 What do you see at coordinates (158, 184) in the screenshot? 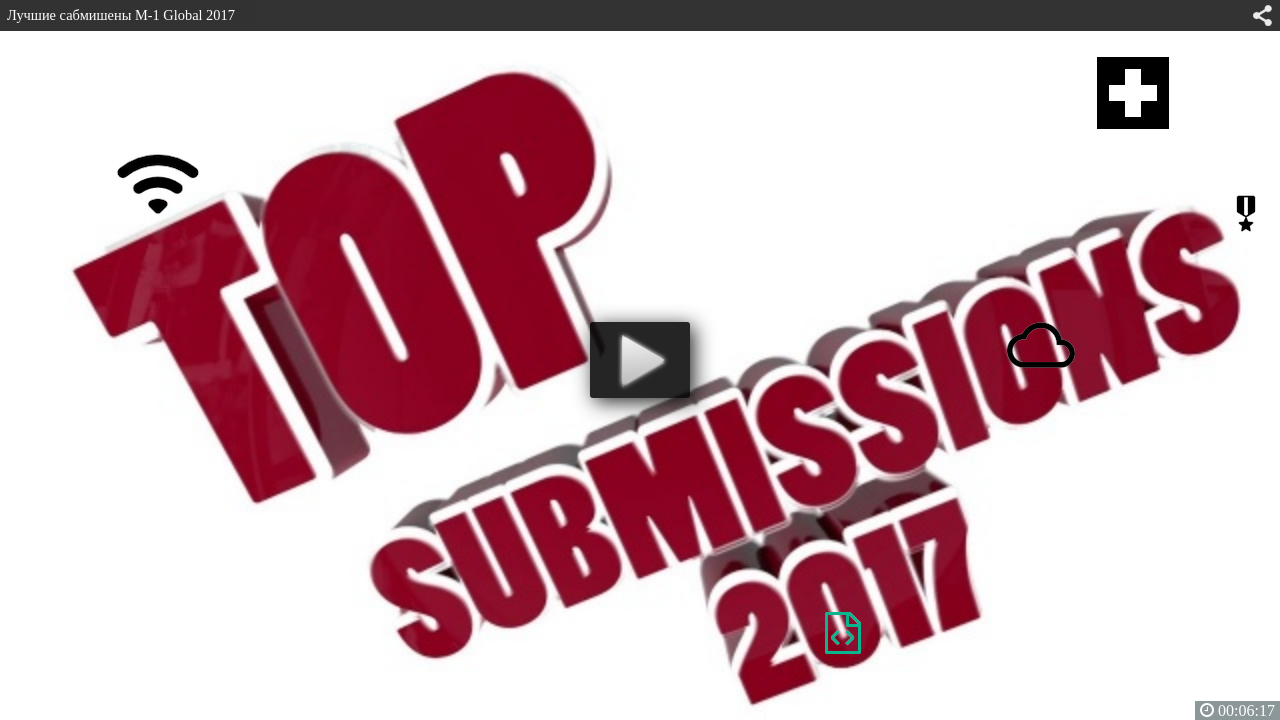
I see `indicates active wifi connection` at bounding box center [158, 184].